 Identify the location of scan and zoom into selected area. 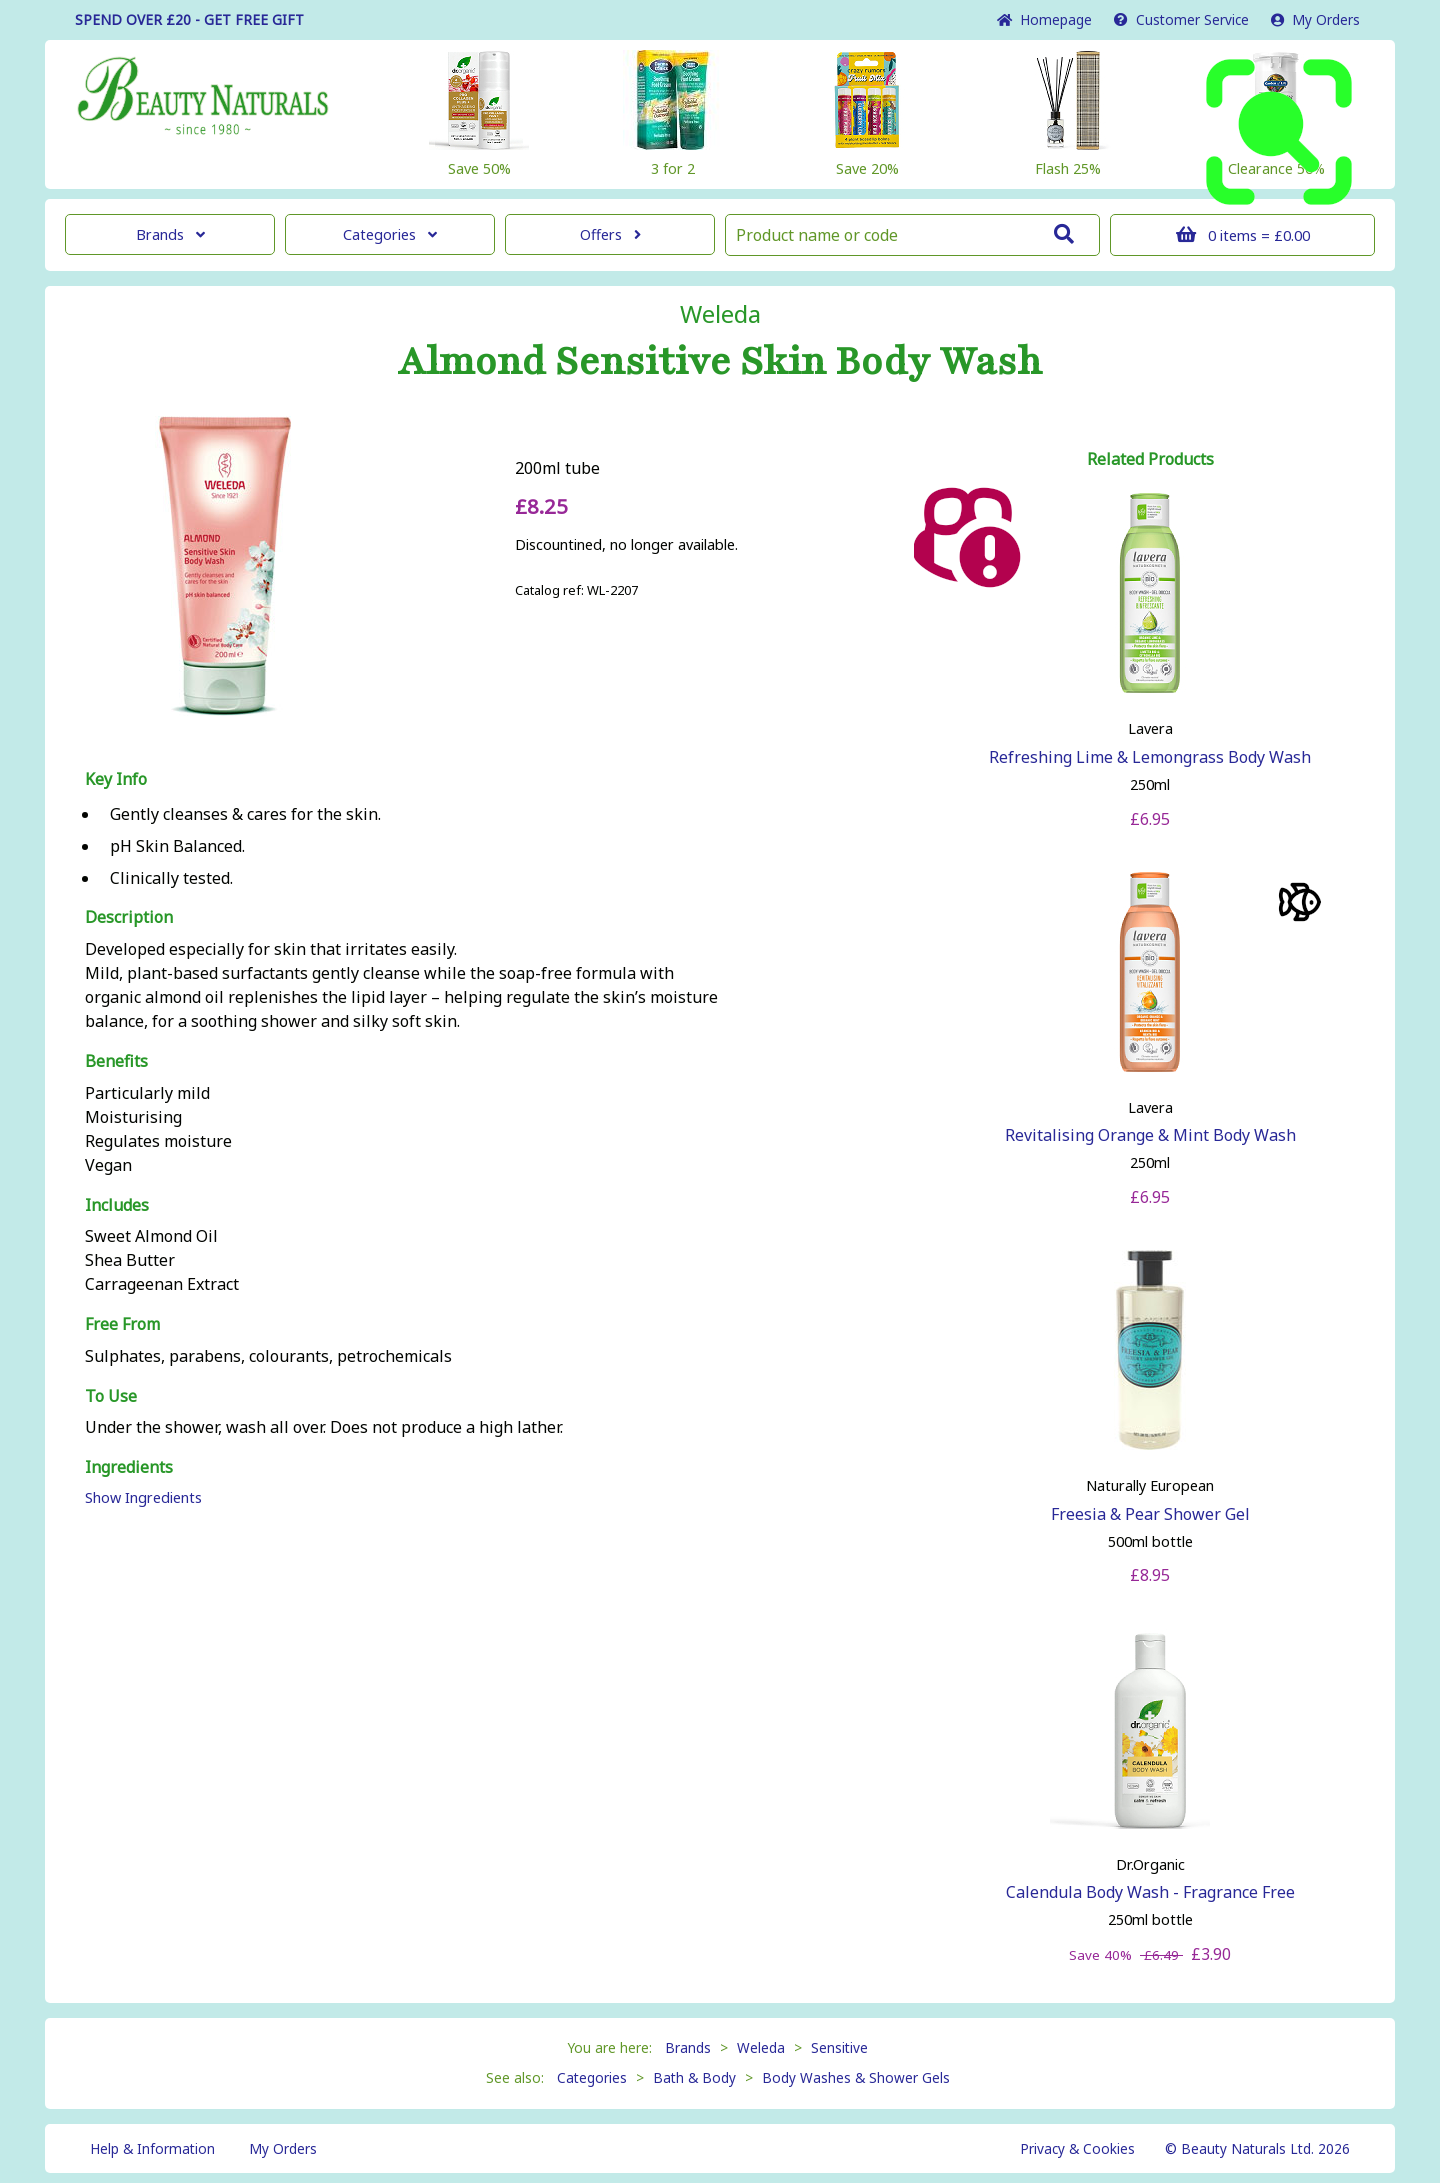
(1279, 132).